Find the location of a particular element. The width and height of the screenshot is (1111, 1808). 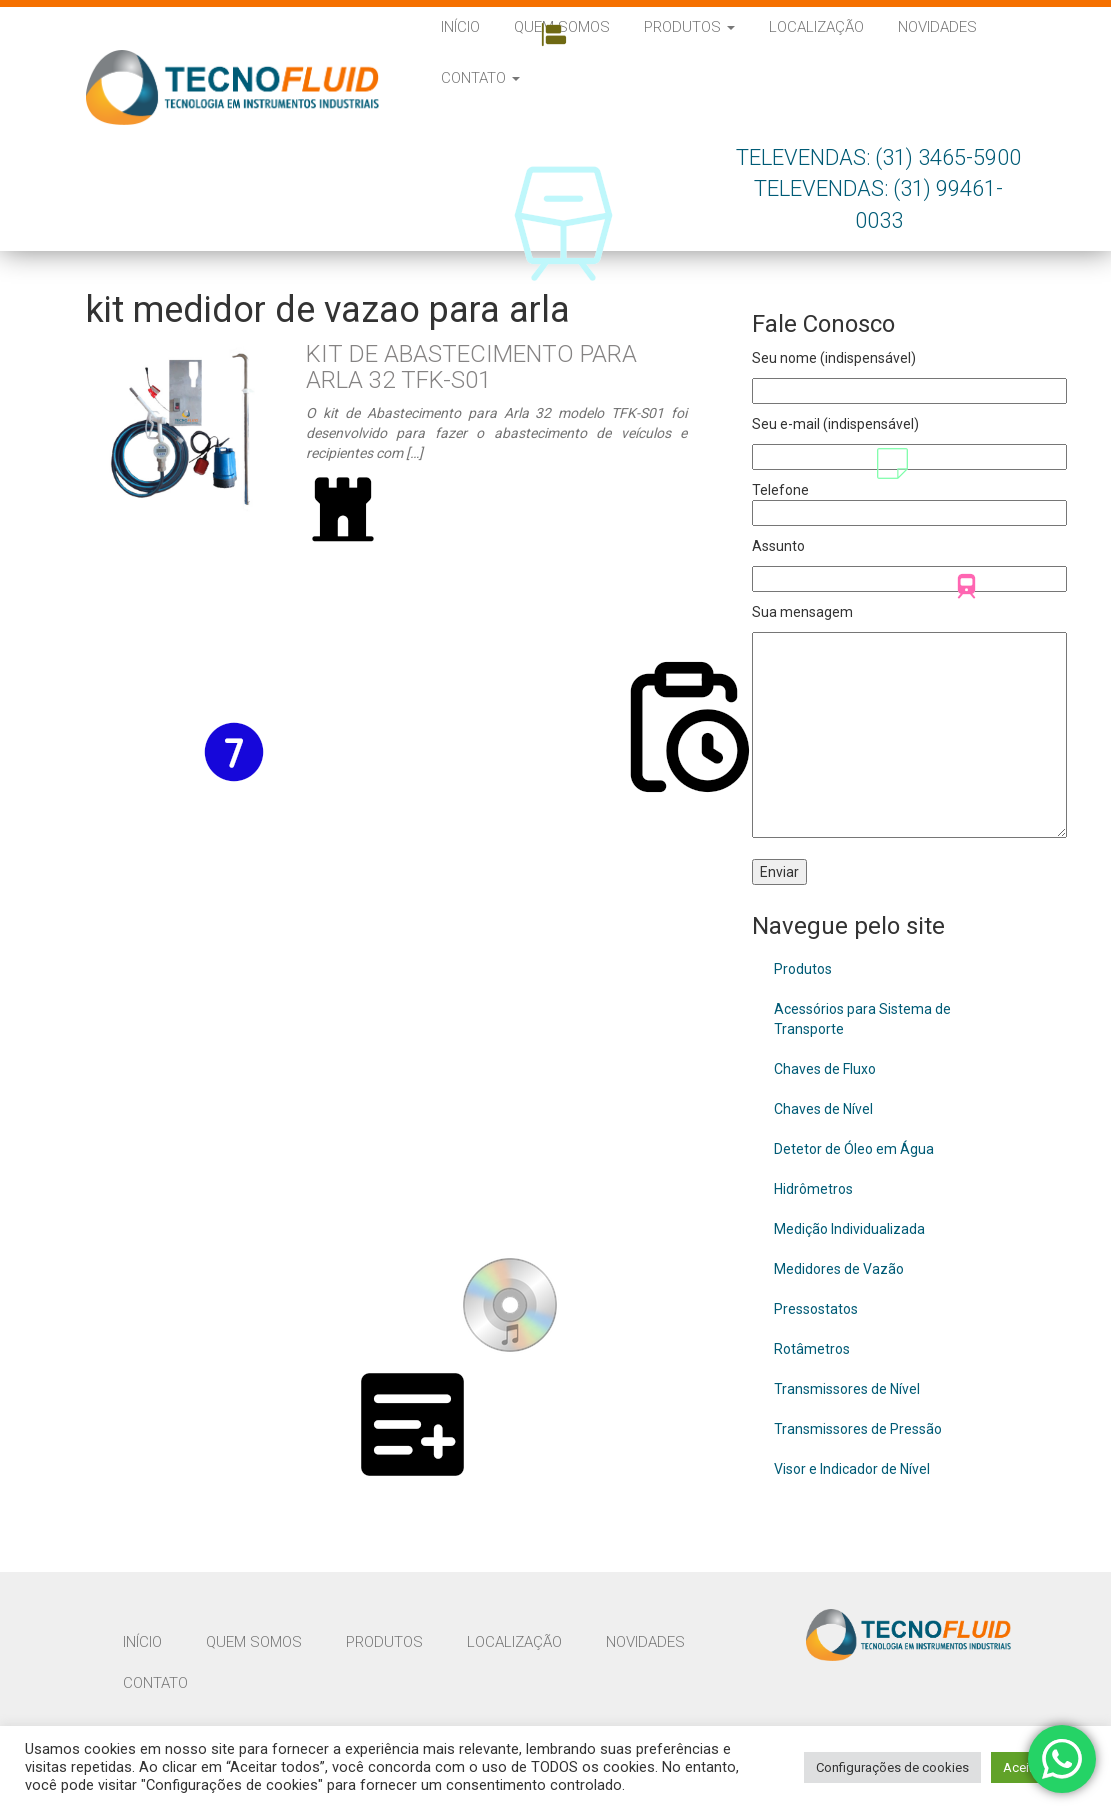

align content to the left is located at coordinates (553, 34).